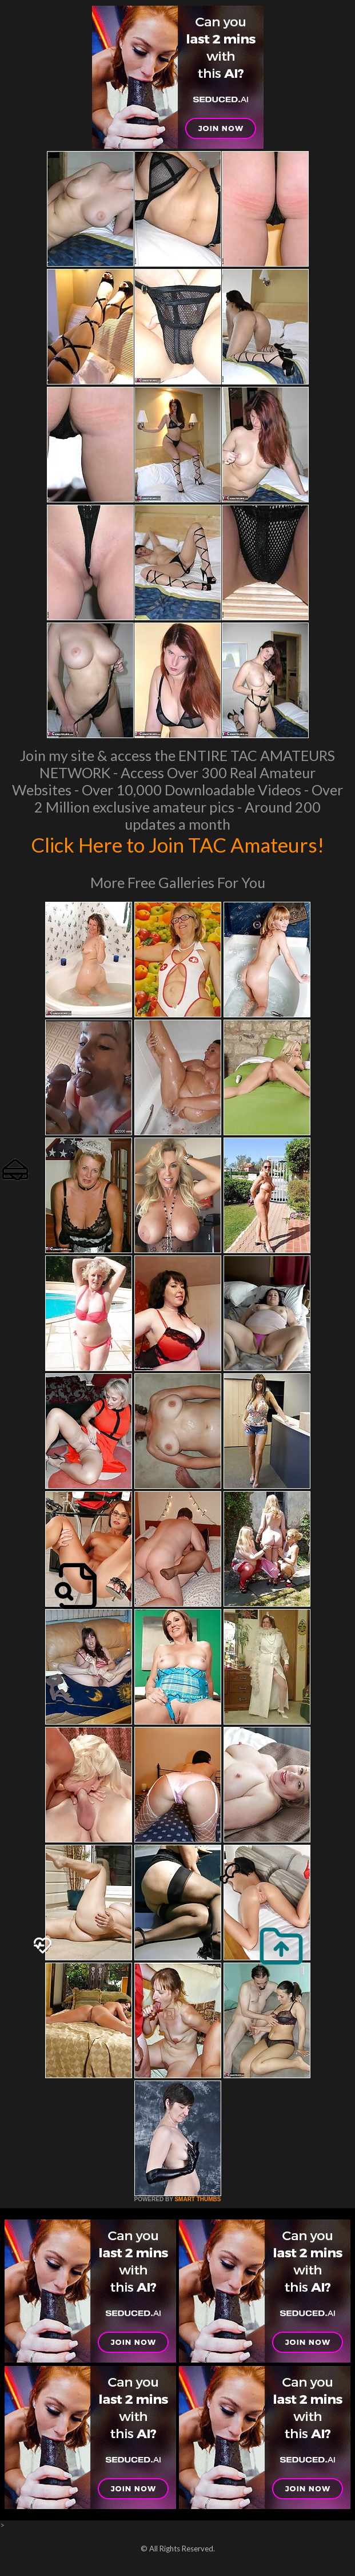 Image resolution: width=355 pixels, height=2576 pixels. What do you see at coordinates (281, 1947) in the screenshot?
I see `upload files to this folder` at bounding box center [281, 1947].